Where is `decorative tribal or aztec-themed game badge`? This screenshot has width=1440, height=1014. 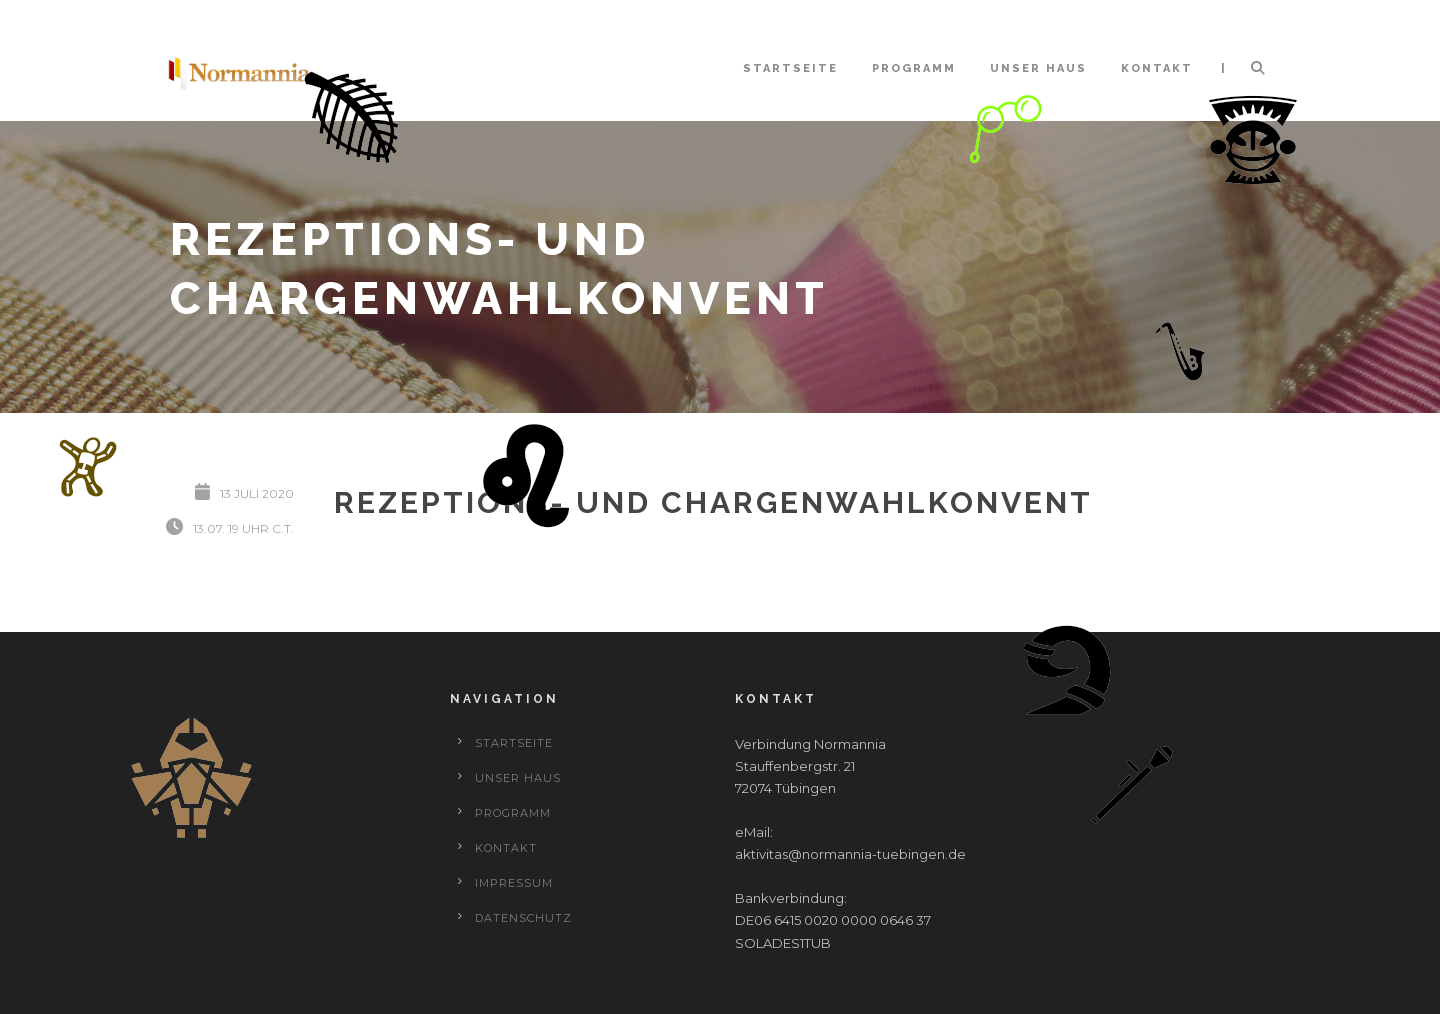
decorative tribal or aztec-themed game badge is located at coordinates (1253, 140).